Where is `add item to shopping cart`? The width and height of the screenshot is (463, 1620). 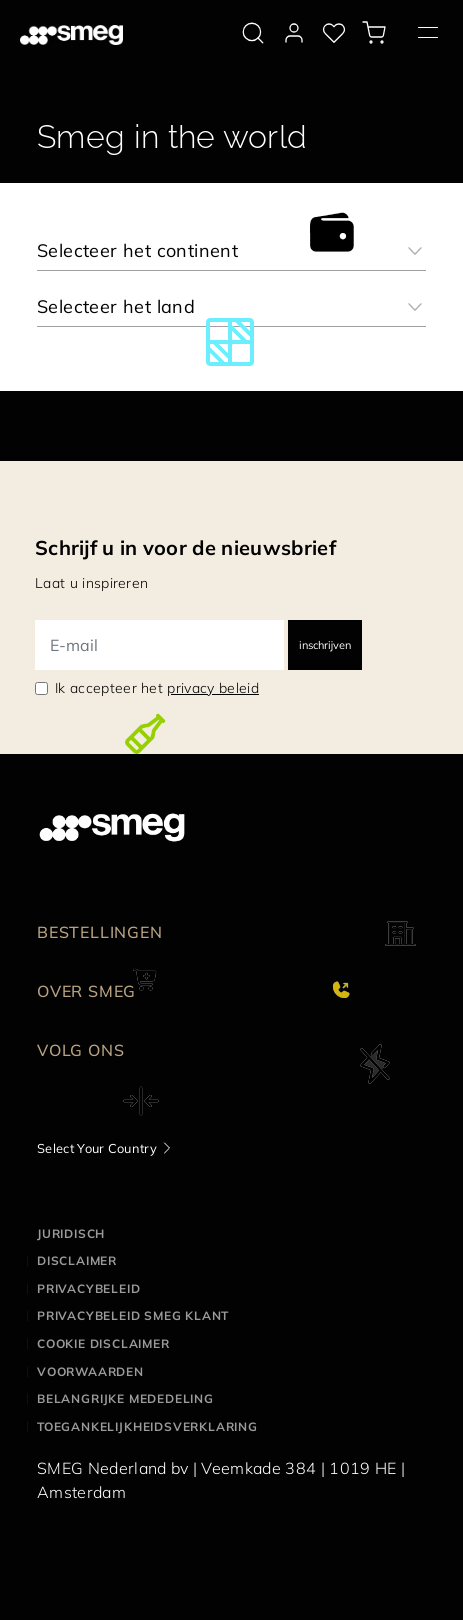 add item to shopping cart is located at coordinates (146, 980).